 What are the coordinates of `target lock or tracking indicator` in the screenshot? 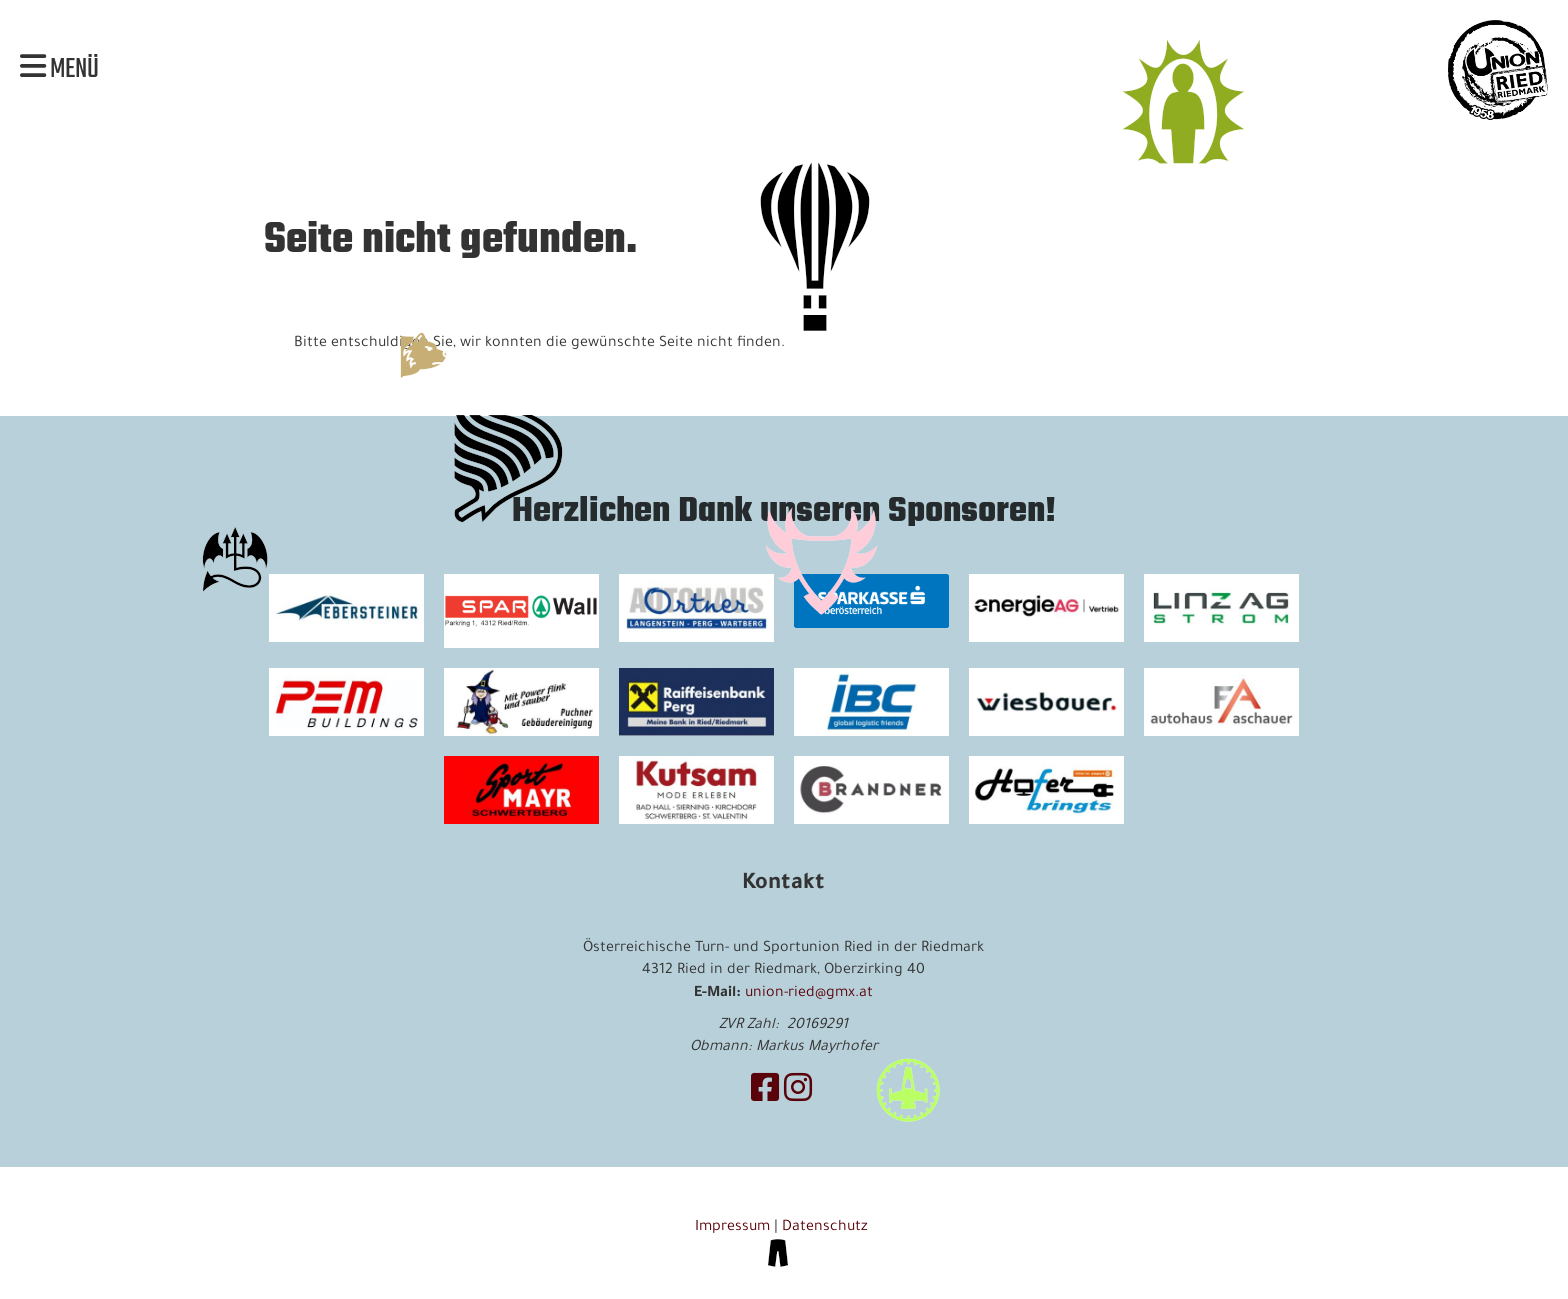 It's located at (908, 1090).